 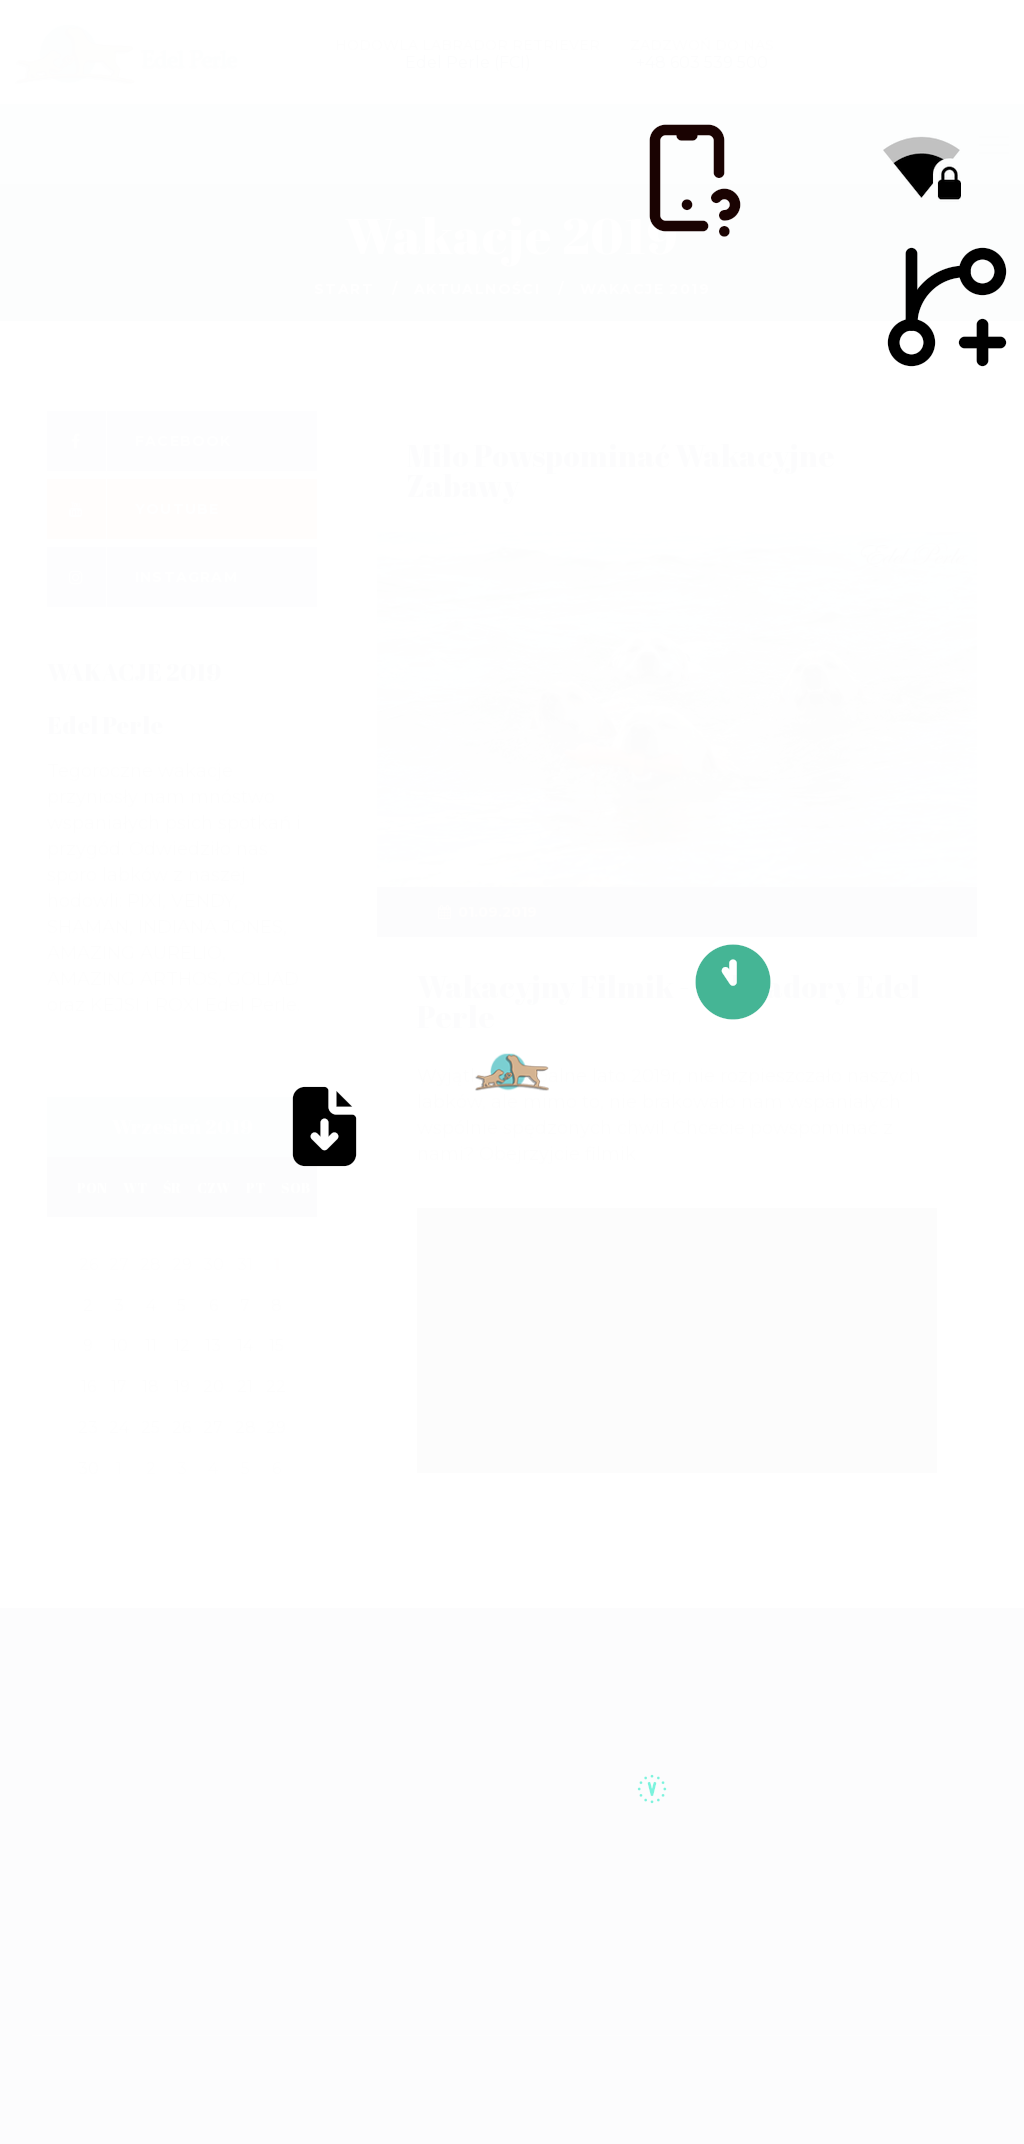 I want to click on indicates a verified or validation status in progress, so click(x=652, y=1789).